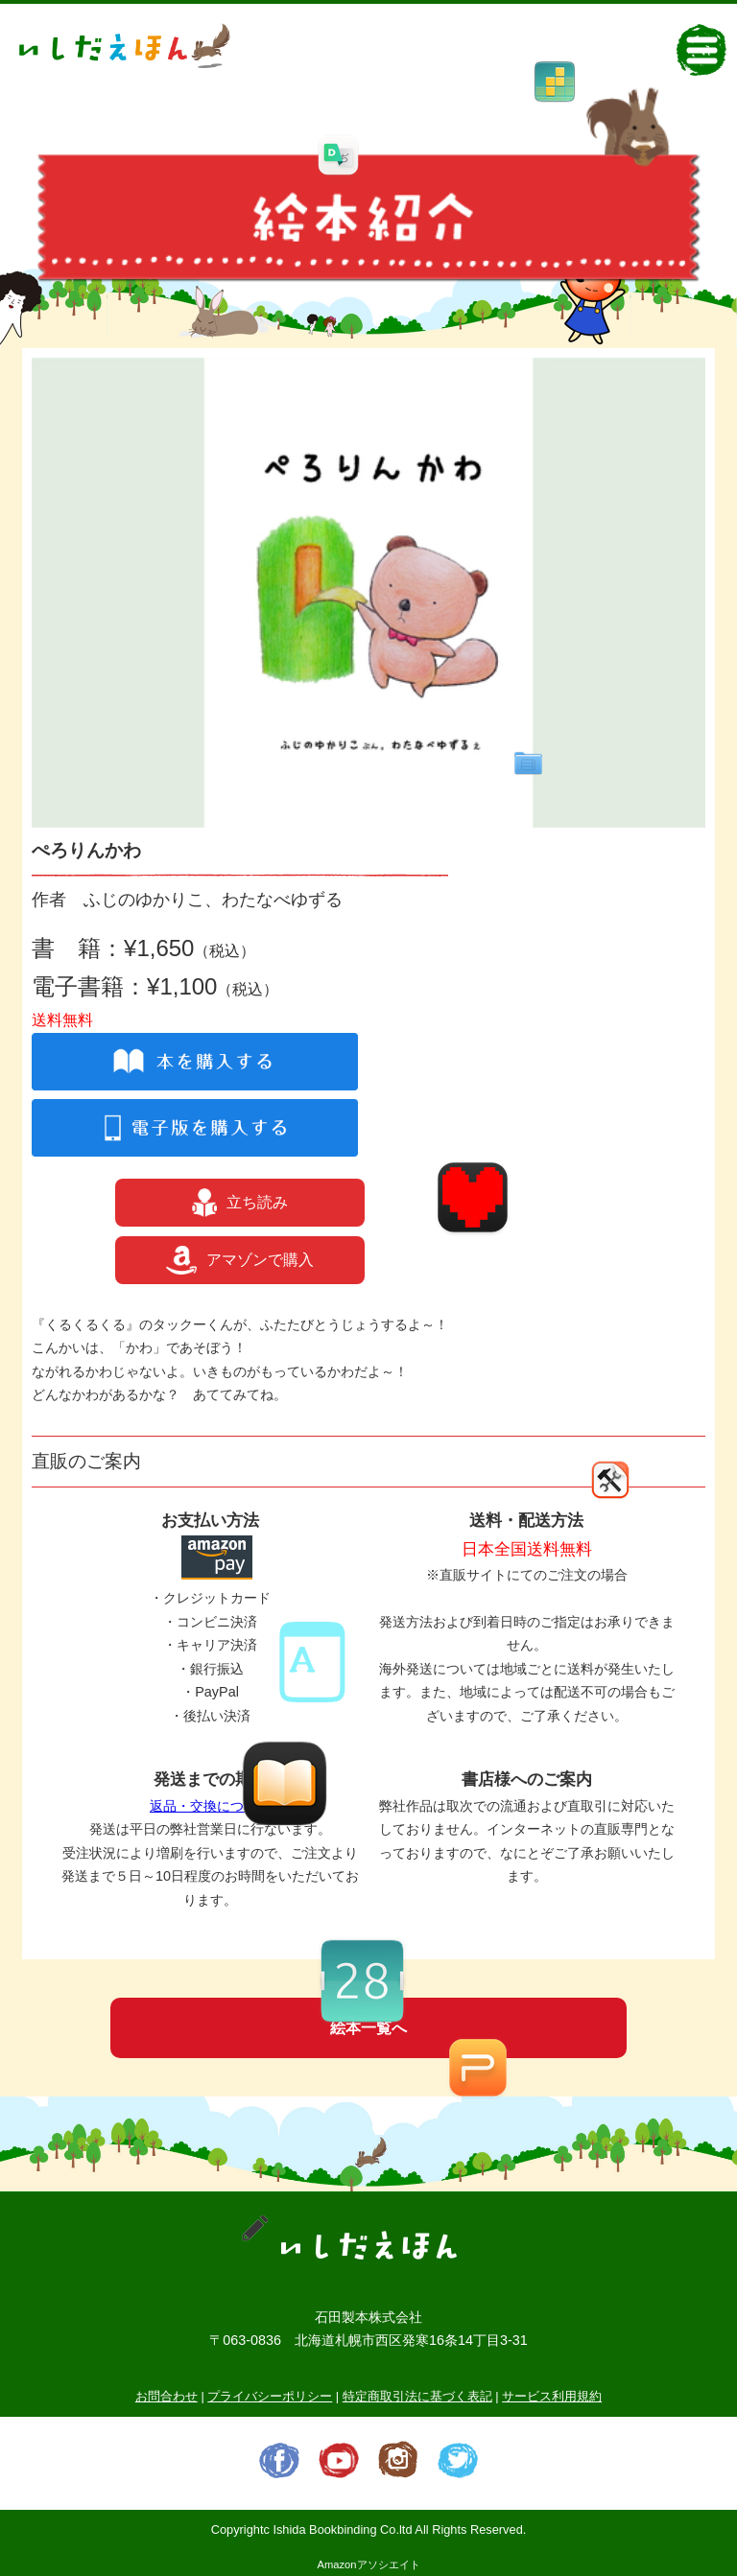  What do you see at coordinates (255, 2228) in the screenshot?
I see `access office or productivity applications` at bounding box center [255, 2228].